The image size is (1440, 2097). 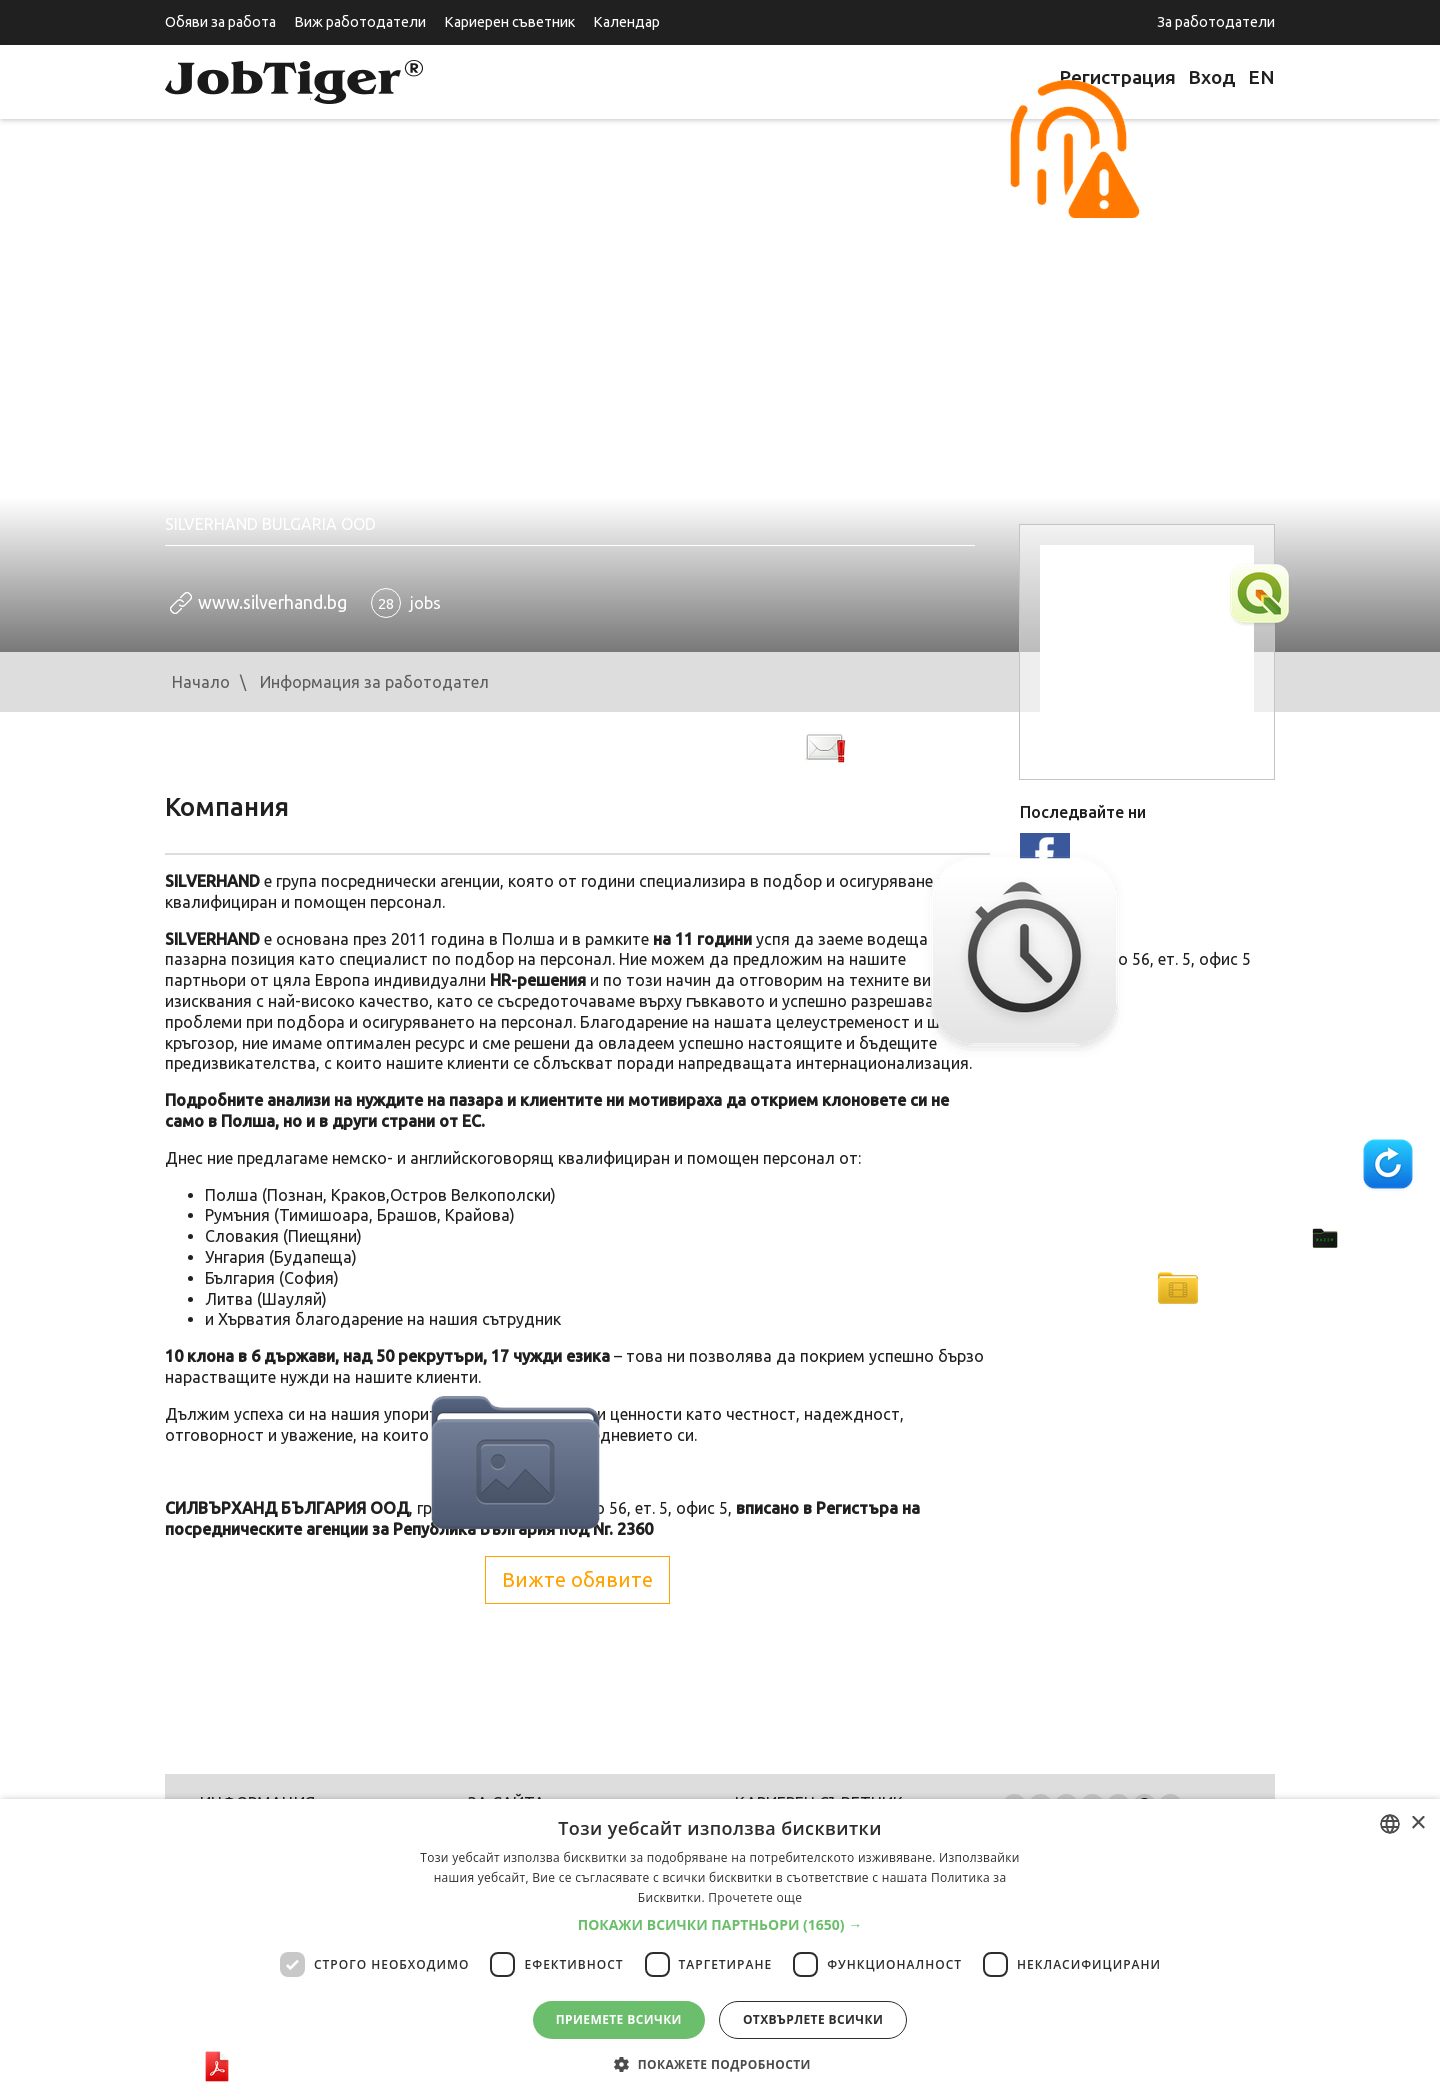 I want to click on mark email as important, so click(x=824, y=747).